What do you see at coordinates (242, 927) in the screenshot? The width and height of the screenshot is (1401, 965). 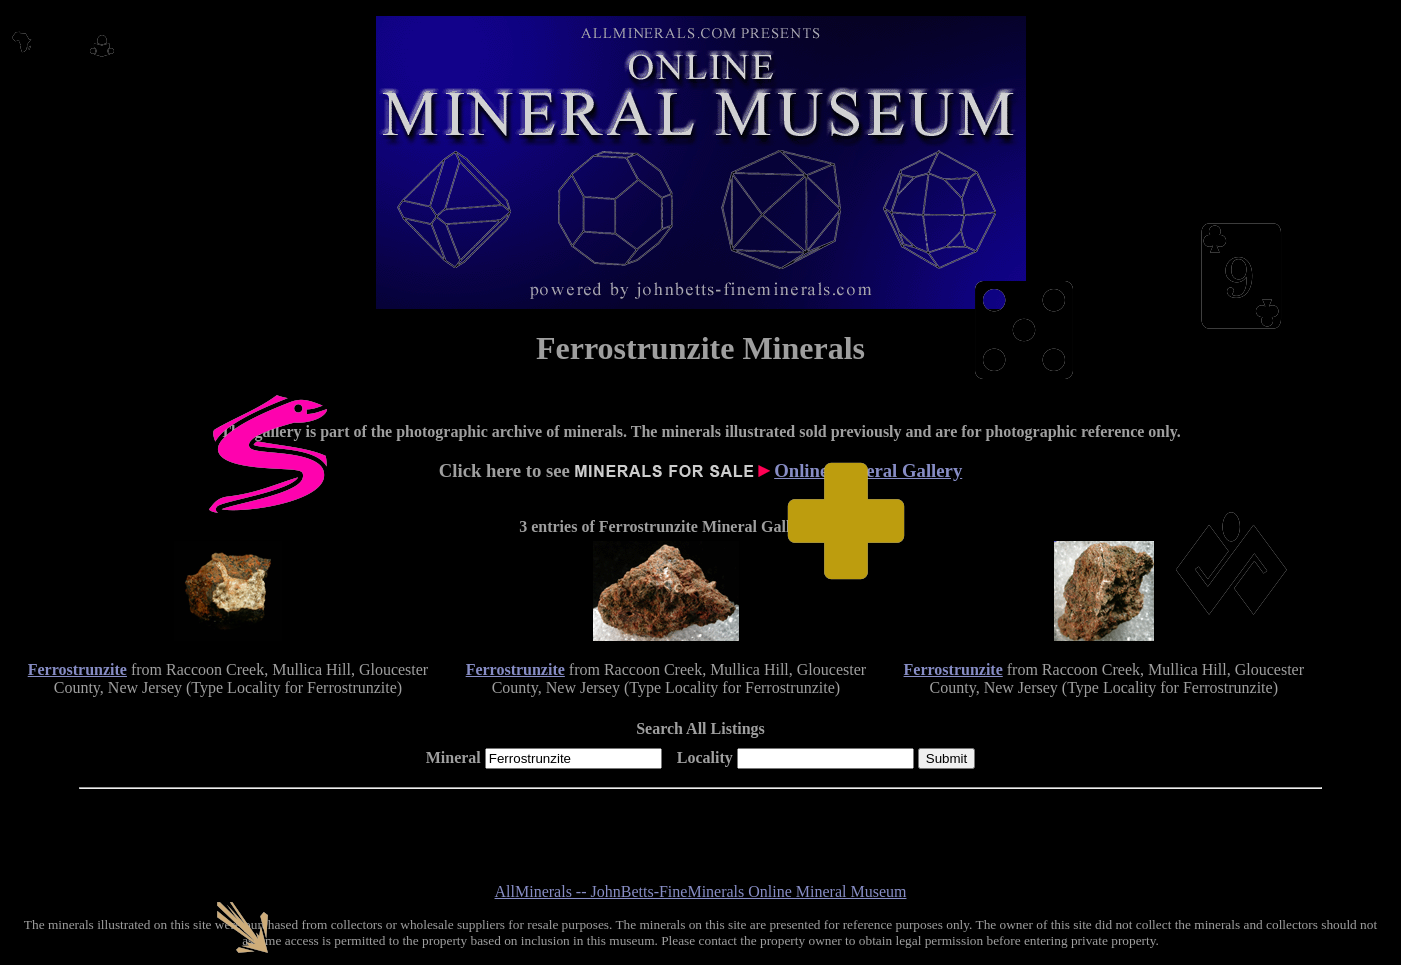 I see `fast forward or skip ahead` at bounding box center [242, 927].